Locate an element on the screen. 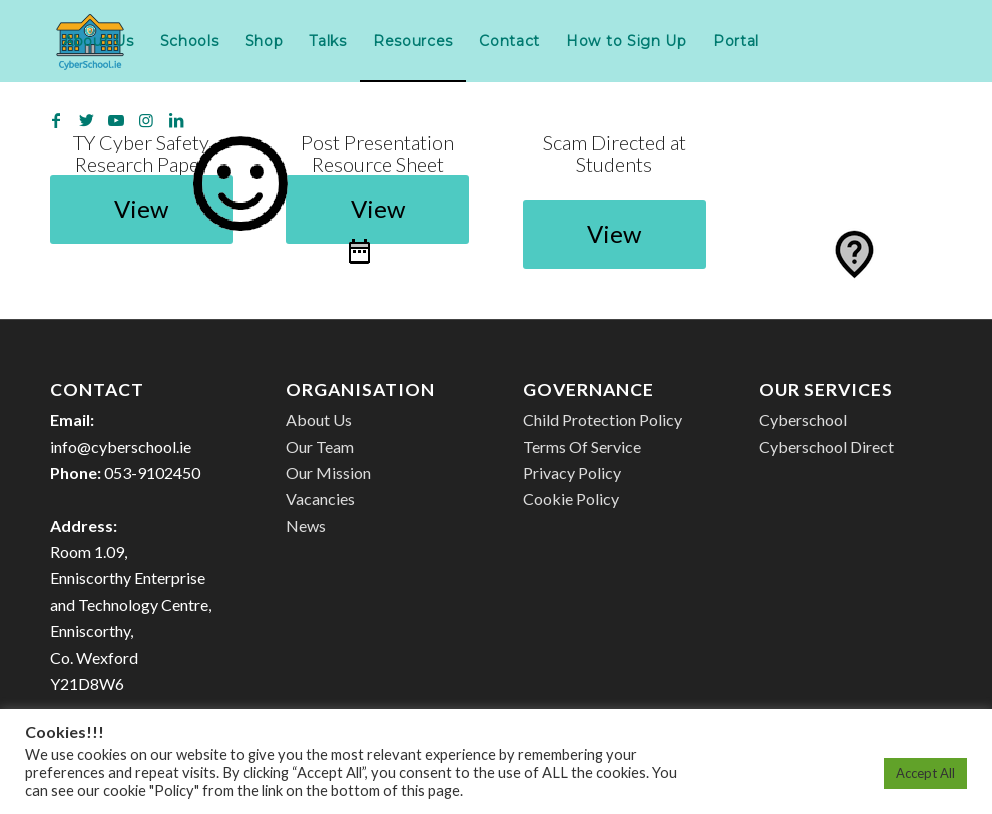 This screenshot has height=814, width=992. select a date range is located at coordinates (359, 251).